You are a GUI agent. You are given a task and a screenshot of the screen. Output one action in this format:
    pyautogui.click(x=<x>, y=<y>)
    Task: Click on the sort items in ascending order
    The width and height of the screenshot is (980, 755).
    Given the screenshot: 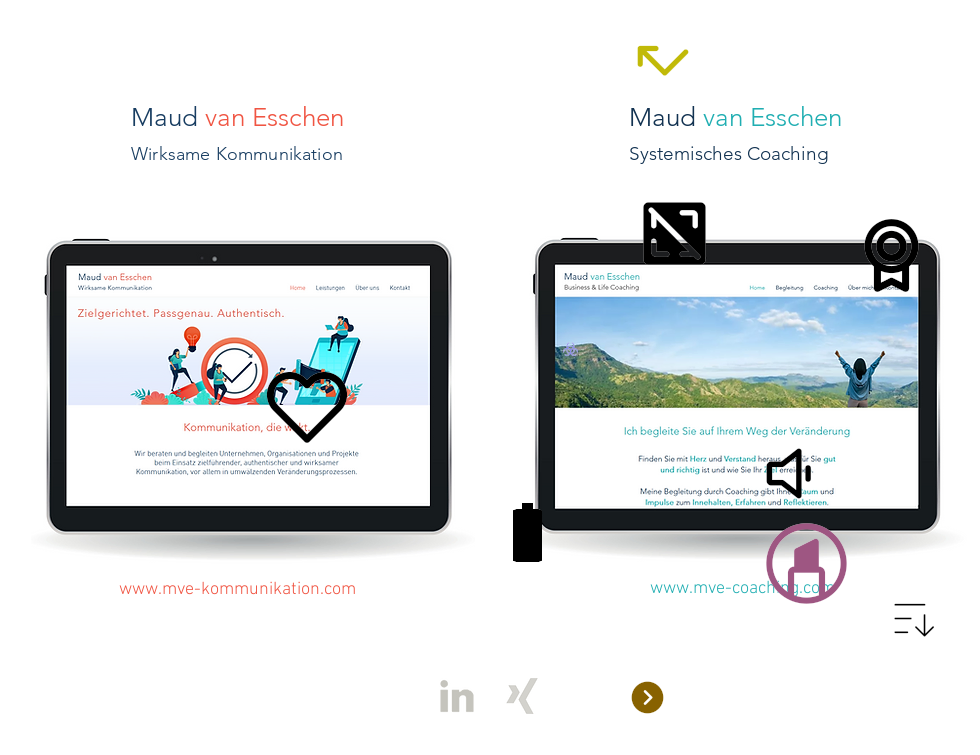 What is the action you would take?
    pyautogui.click(x=912, y=618)
    